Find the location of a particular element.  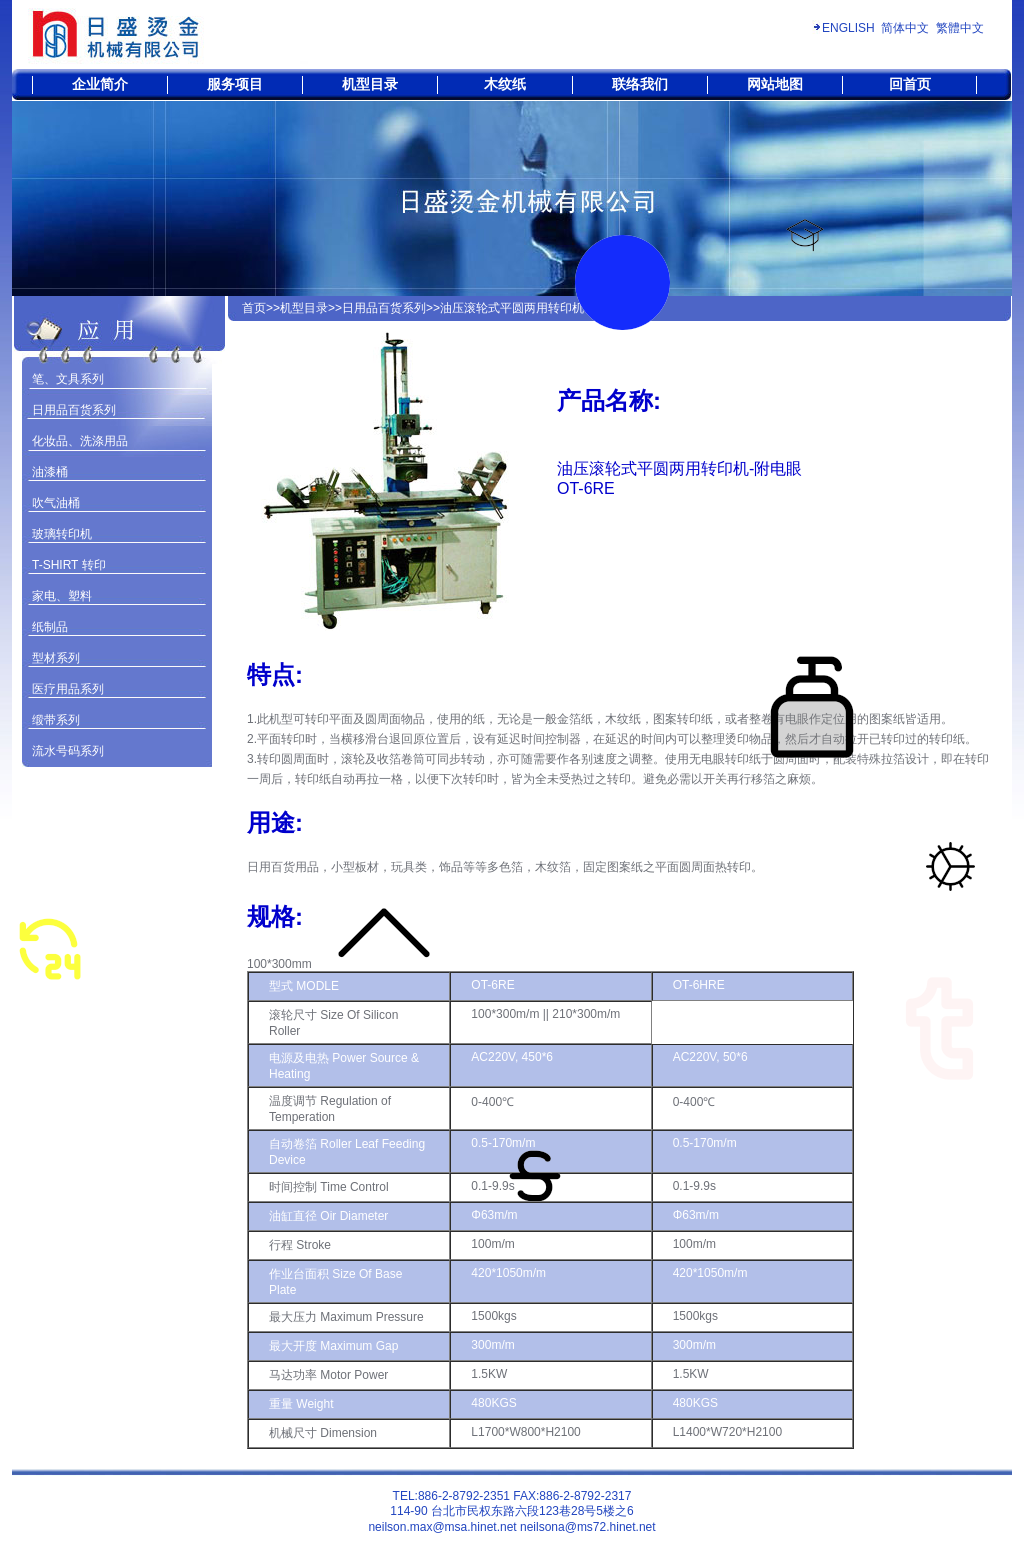

access hygiene or handwashing reminders is located at coordinates (812, 709).